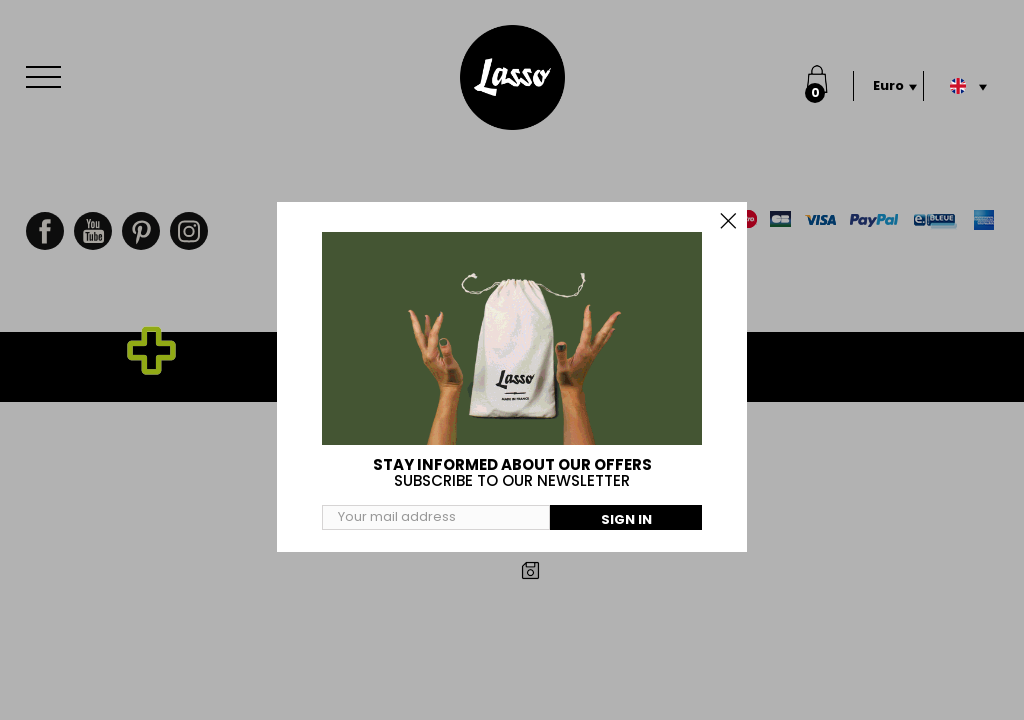 The height and width of the screenshot is (720, 1024). Describe the element at coordinates (530, 570) in the screenshot. I see `save current file or document` at that location.